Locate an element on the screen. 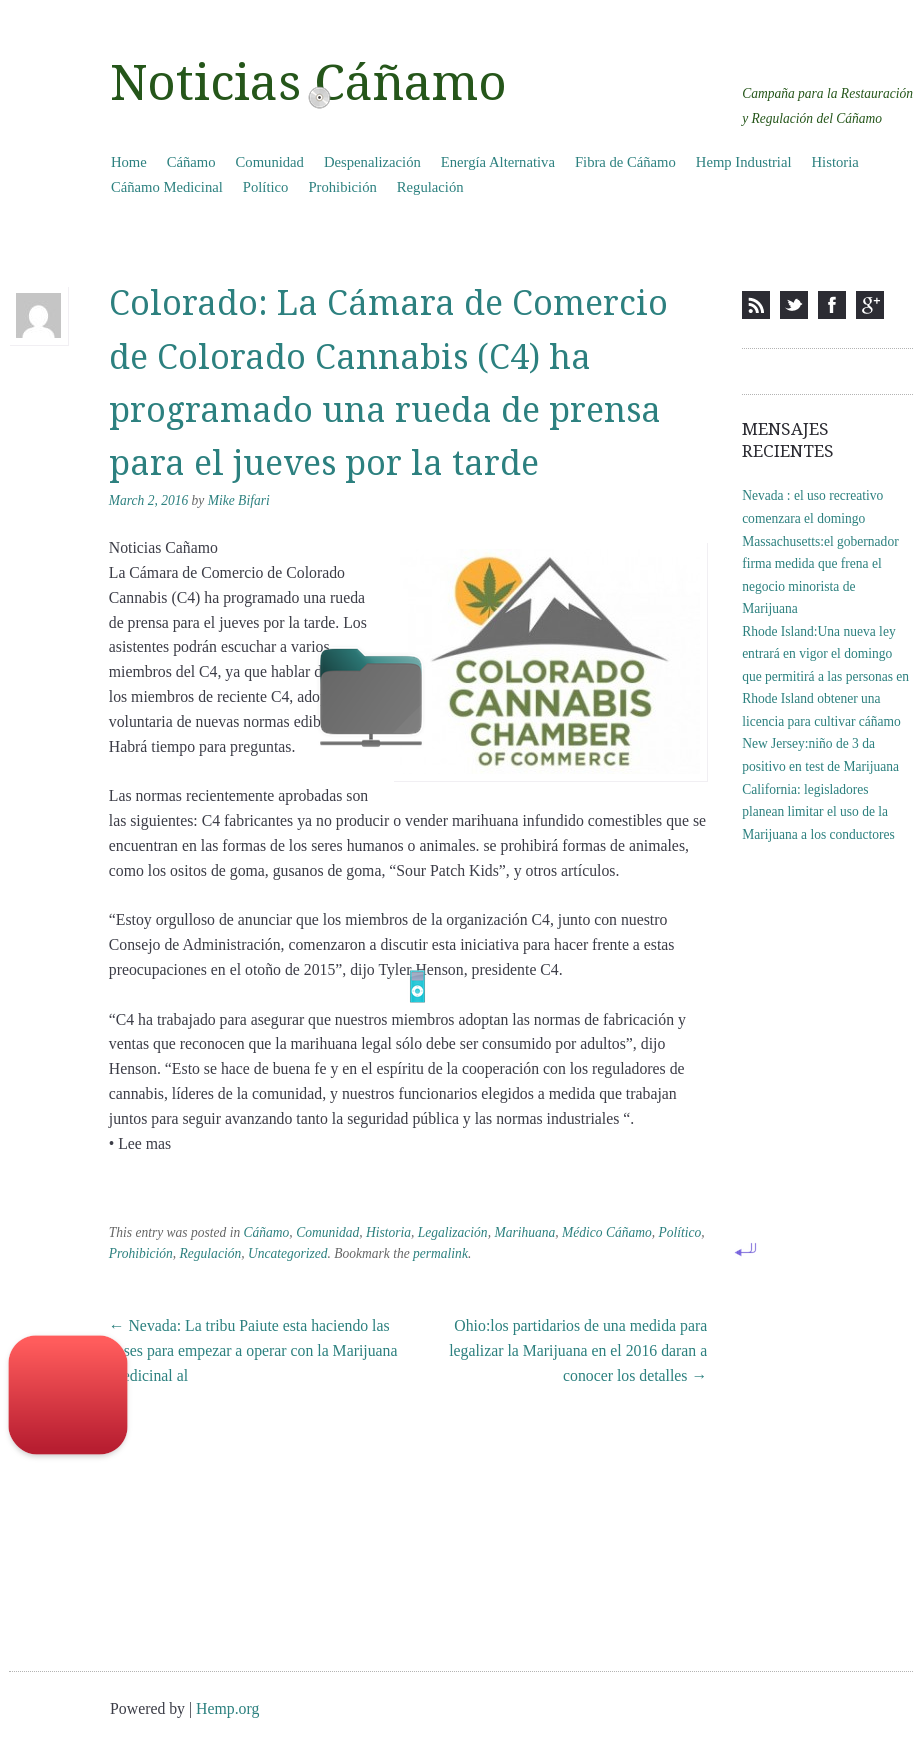 This screenshot has width=922, height=1747. indicates a rewritable CD drive or disc is located at coordinates (319, 97).